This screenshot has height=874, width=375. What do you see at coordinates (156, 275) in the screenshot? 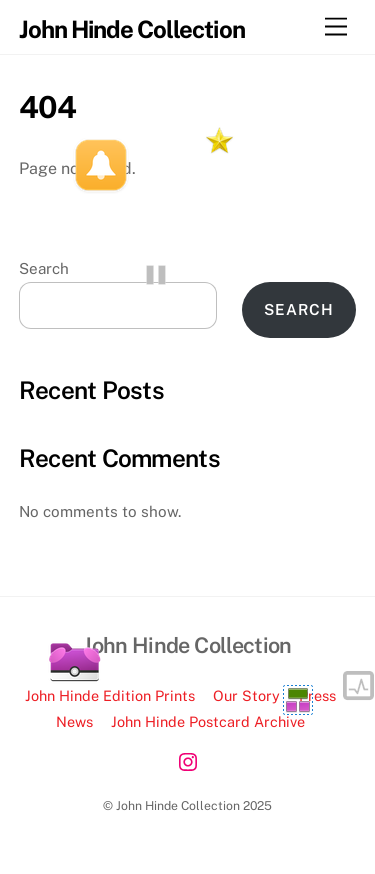
I see `pause media playback` at bounding box center [156, 275].